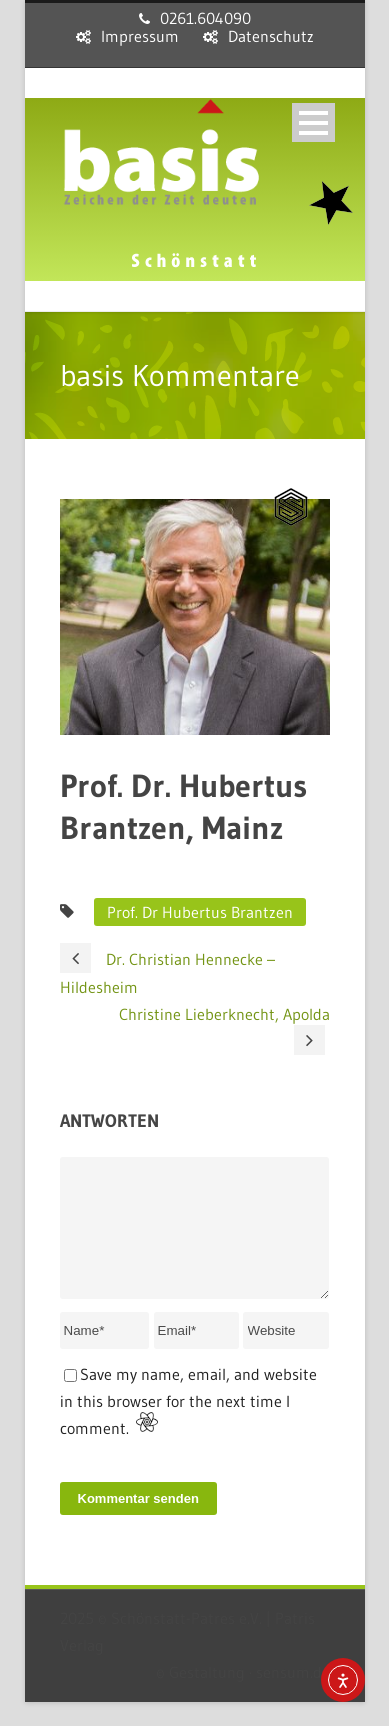 The width and height of the screenshot is (389, 1726). What do you see at coordinates (331, 203) in the screenshot?
I see `access riseup secure email and communication services` at bounding box center [331, 203].